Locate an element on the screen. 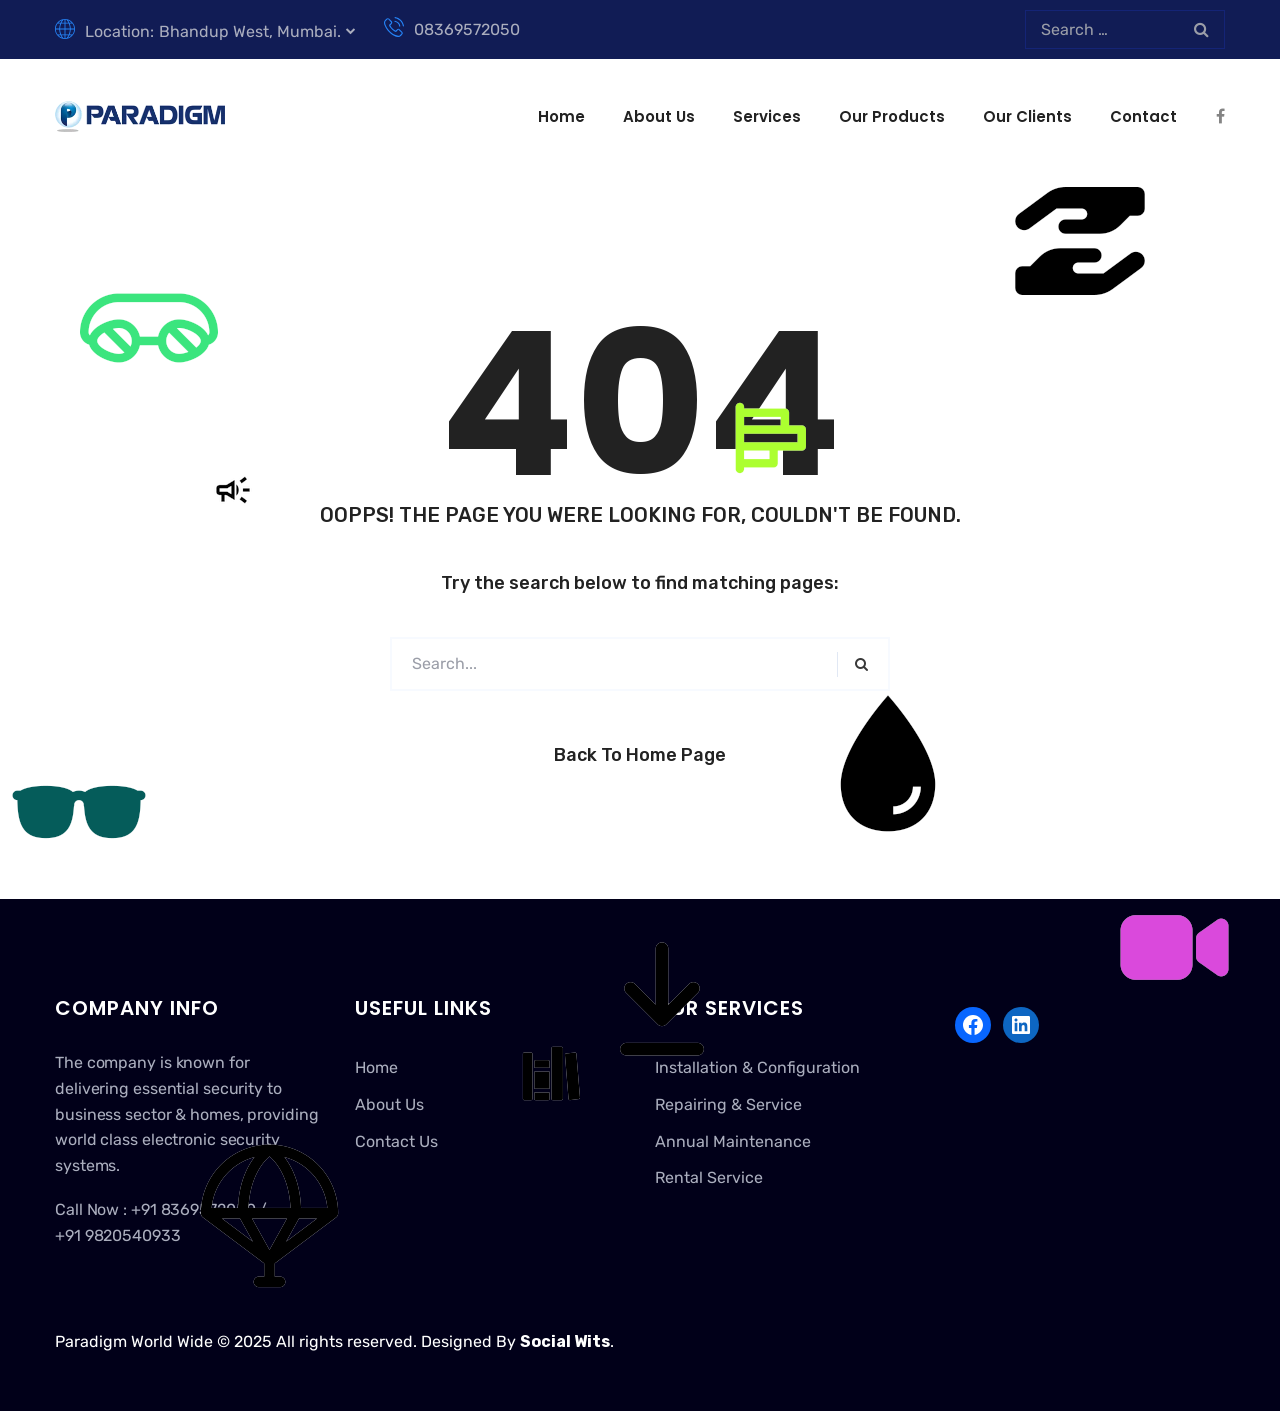 Image resolution: width=1280 pixels, height=1411 pixels. indicates water usage or hydration tracking is located at coordinates (888, 765).